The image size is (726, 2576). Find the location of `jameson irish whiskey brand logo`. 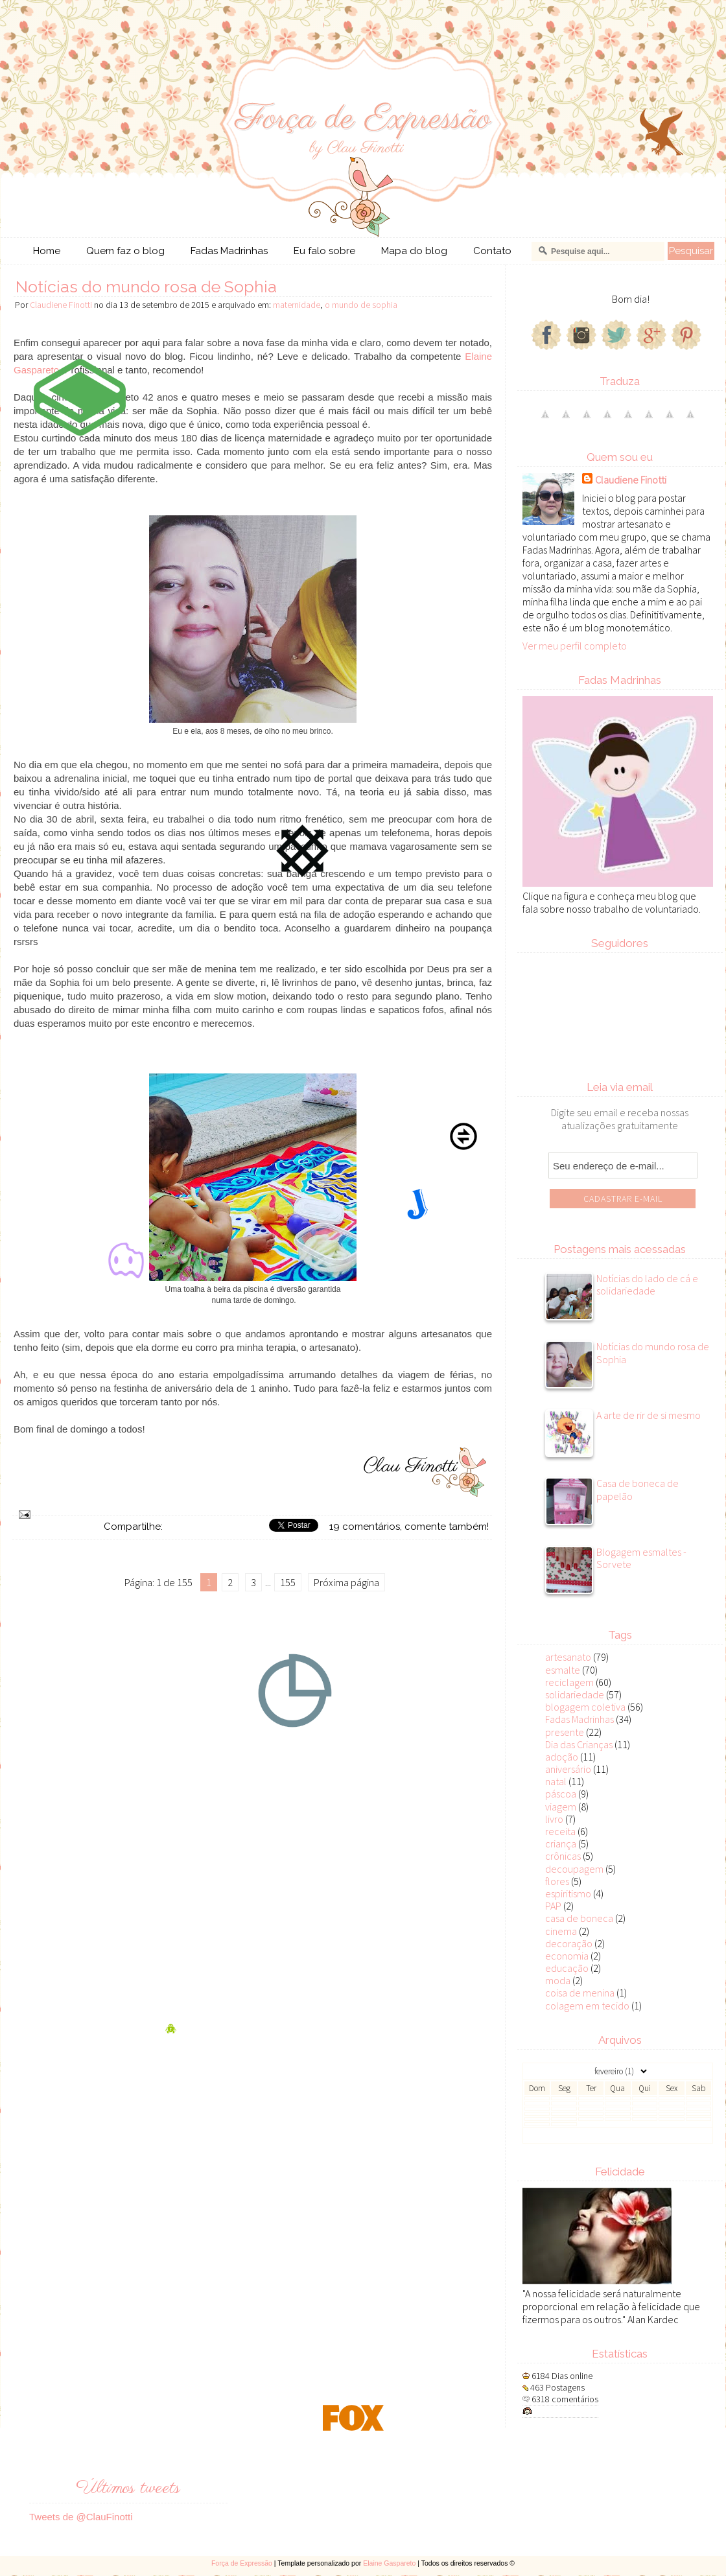

jameson irish whiskey brand logo is located at coordinates (417, 1204).